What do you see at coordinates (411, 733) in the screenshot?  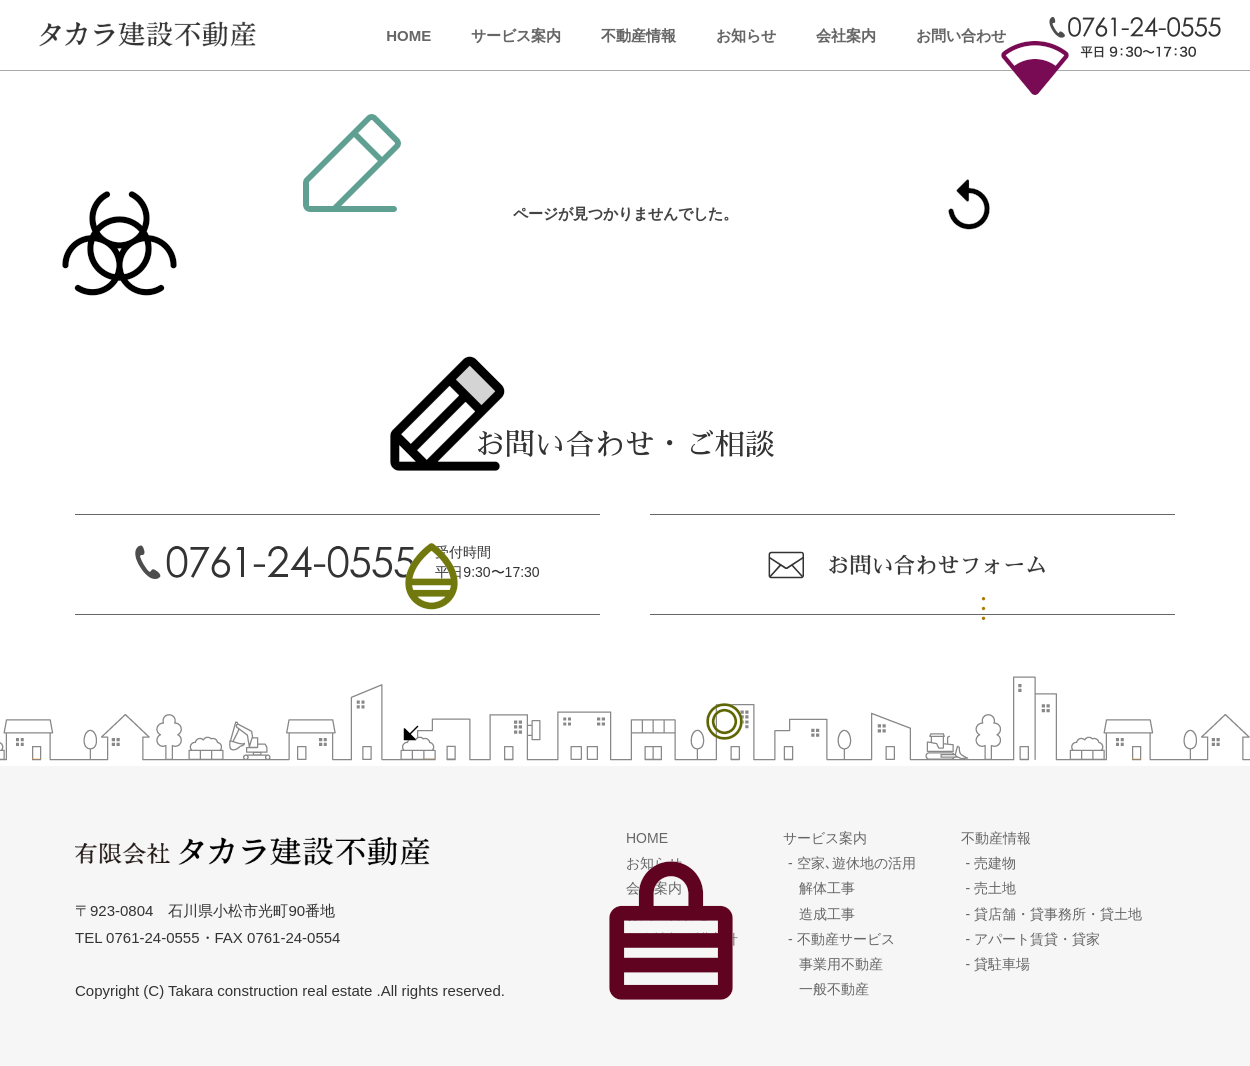 I see `navigate to the bottom-left corner` at bounding box center [411, 733].